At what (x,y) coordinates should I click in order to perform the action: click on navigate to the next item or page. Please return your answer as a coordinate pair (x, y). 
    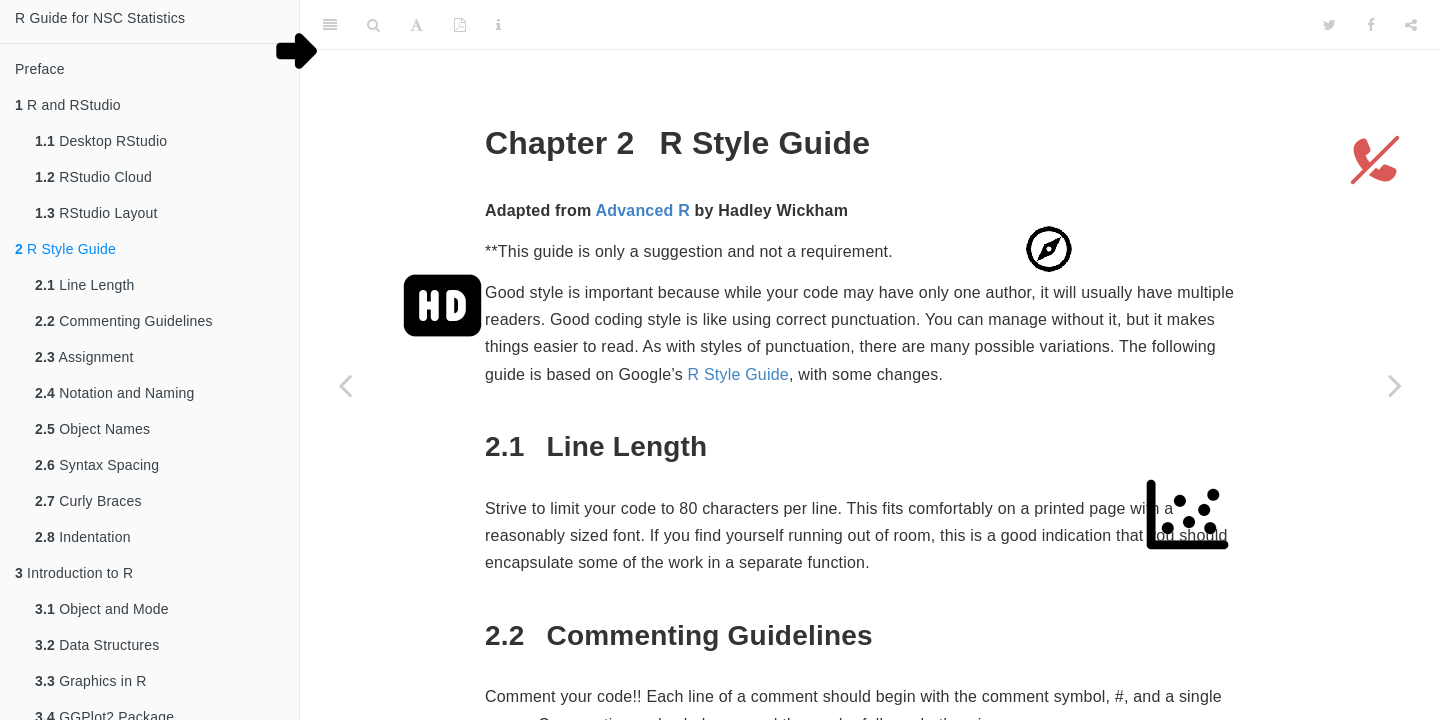
    Looking at the image, I should click on (297, 51).